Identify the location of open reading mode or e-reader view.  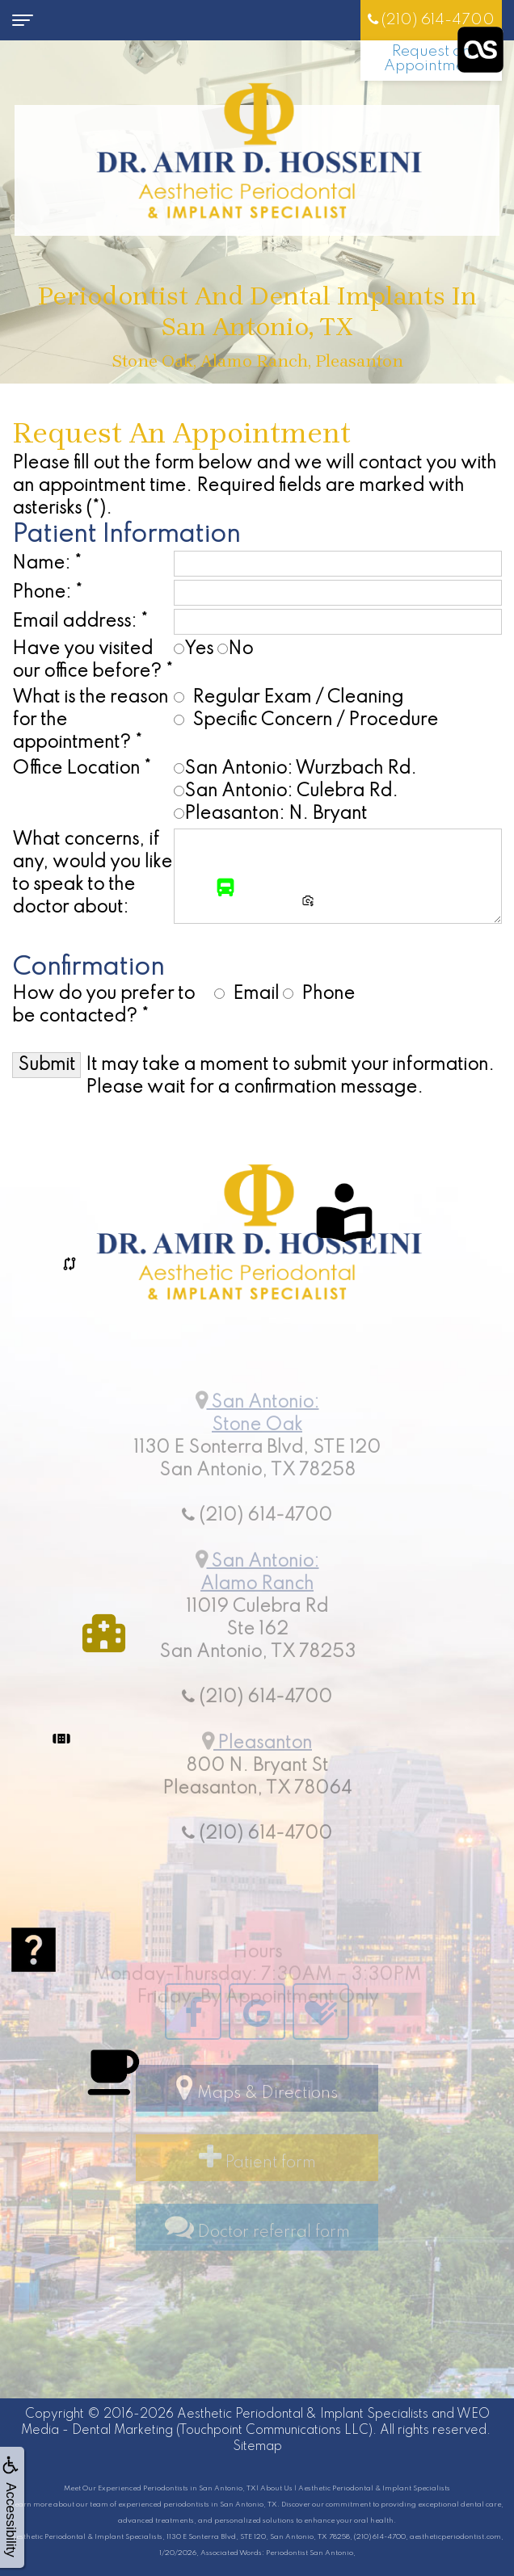
(344, 1214).